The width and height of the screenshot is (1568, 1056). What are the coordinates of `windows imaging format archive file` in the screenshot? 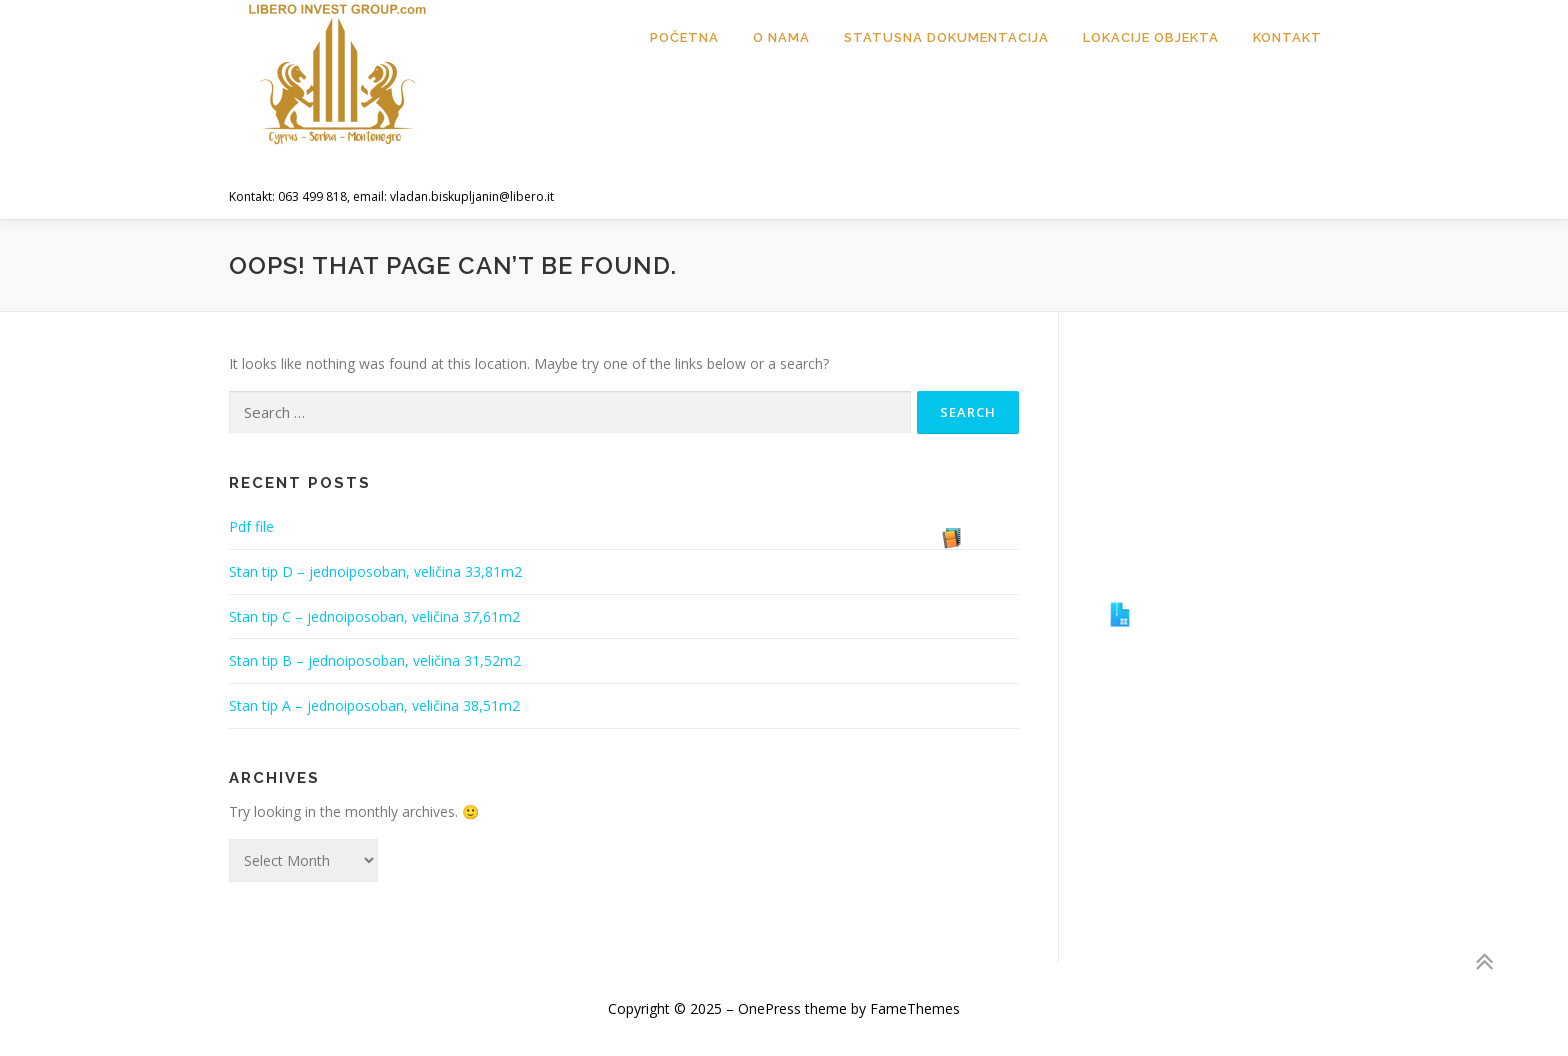 It's located at (1120, 615).